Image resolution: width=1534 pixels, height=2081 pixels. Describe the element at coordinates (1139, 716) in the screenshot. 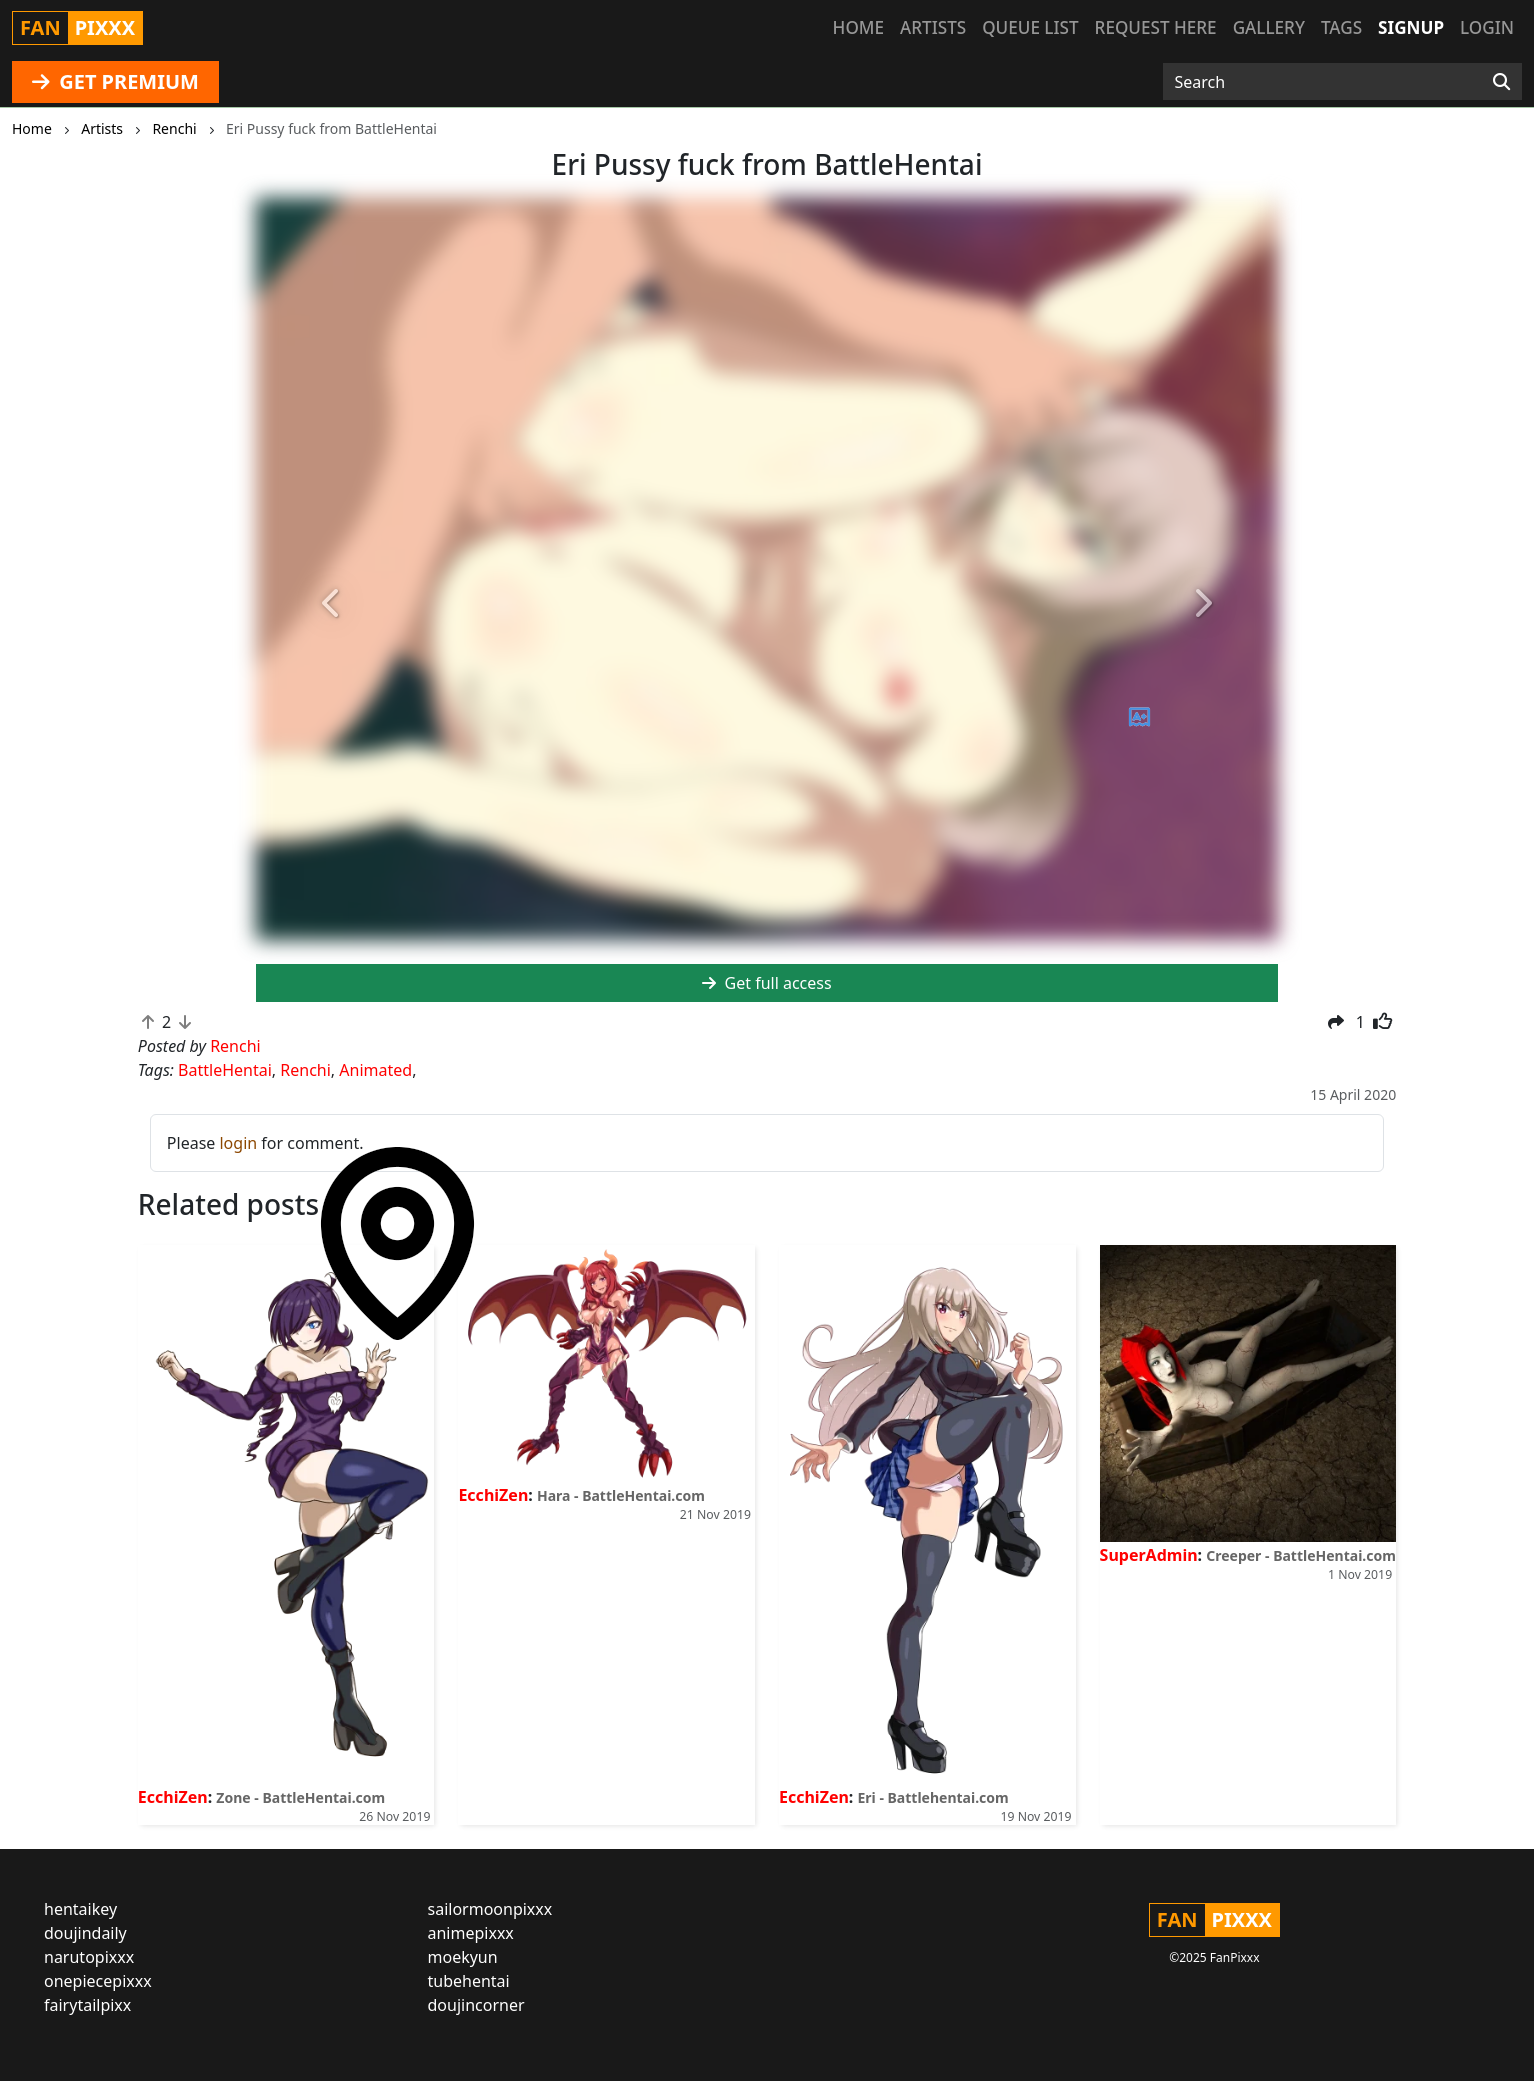

I see `view exam or test results` at that location.